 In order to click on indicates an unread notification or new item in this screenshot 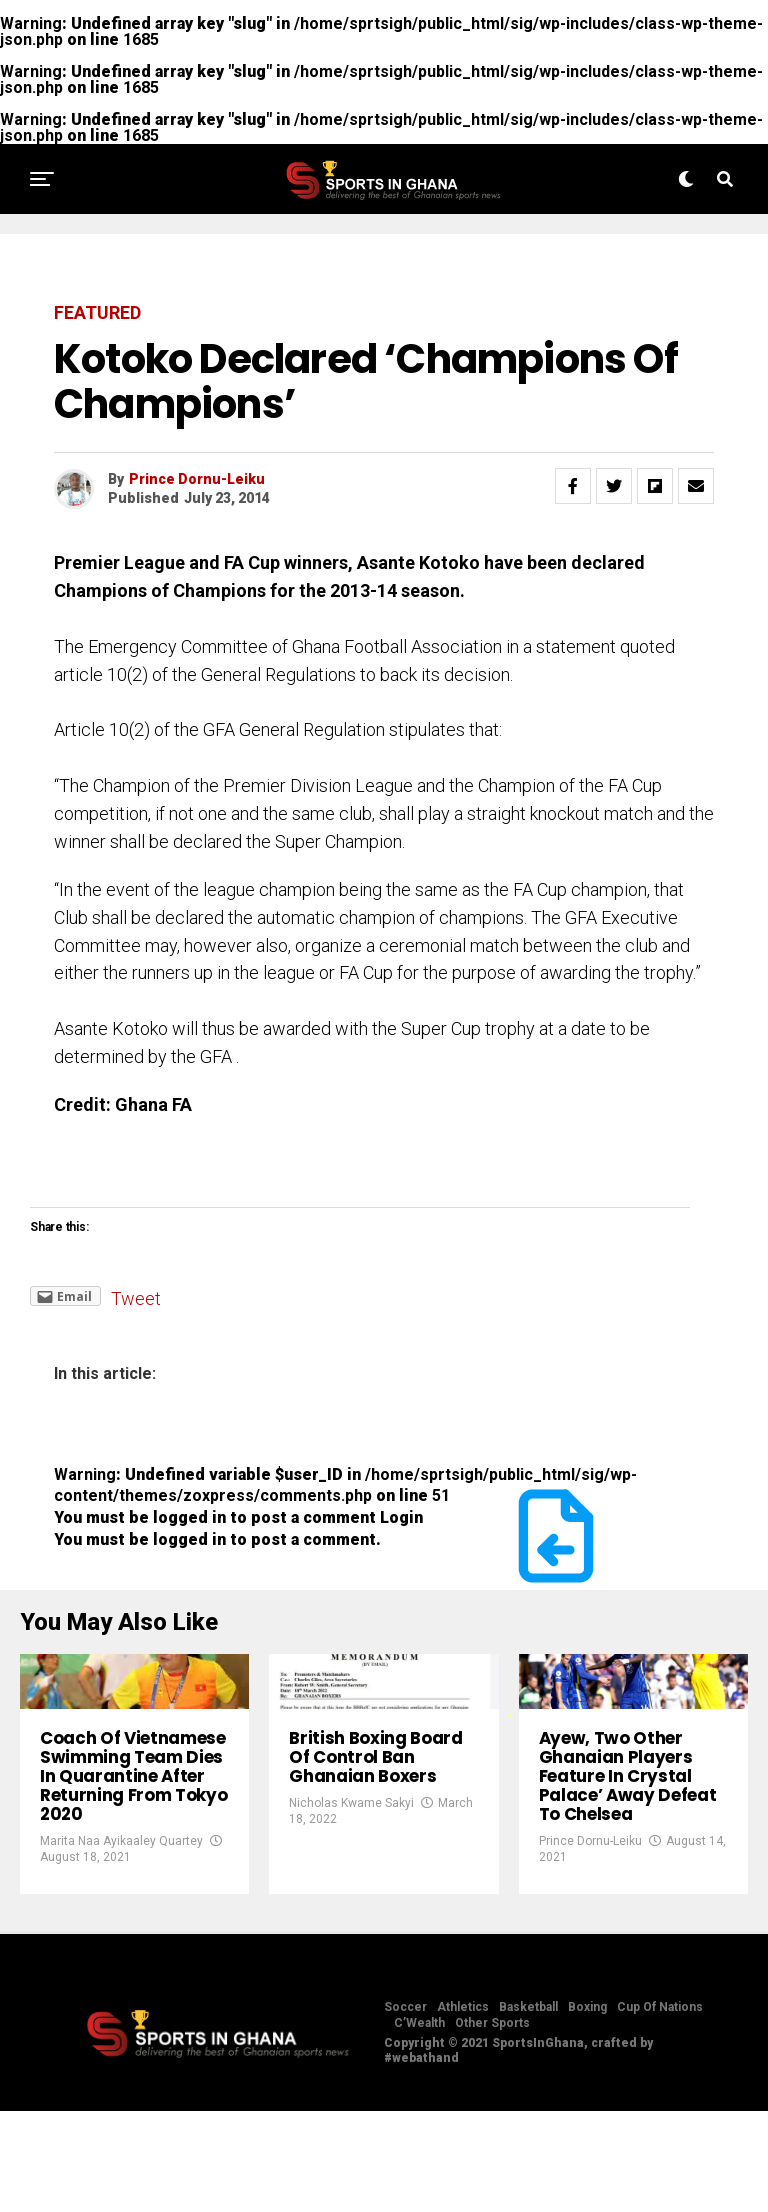, I will do `click(510, 1715)`.